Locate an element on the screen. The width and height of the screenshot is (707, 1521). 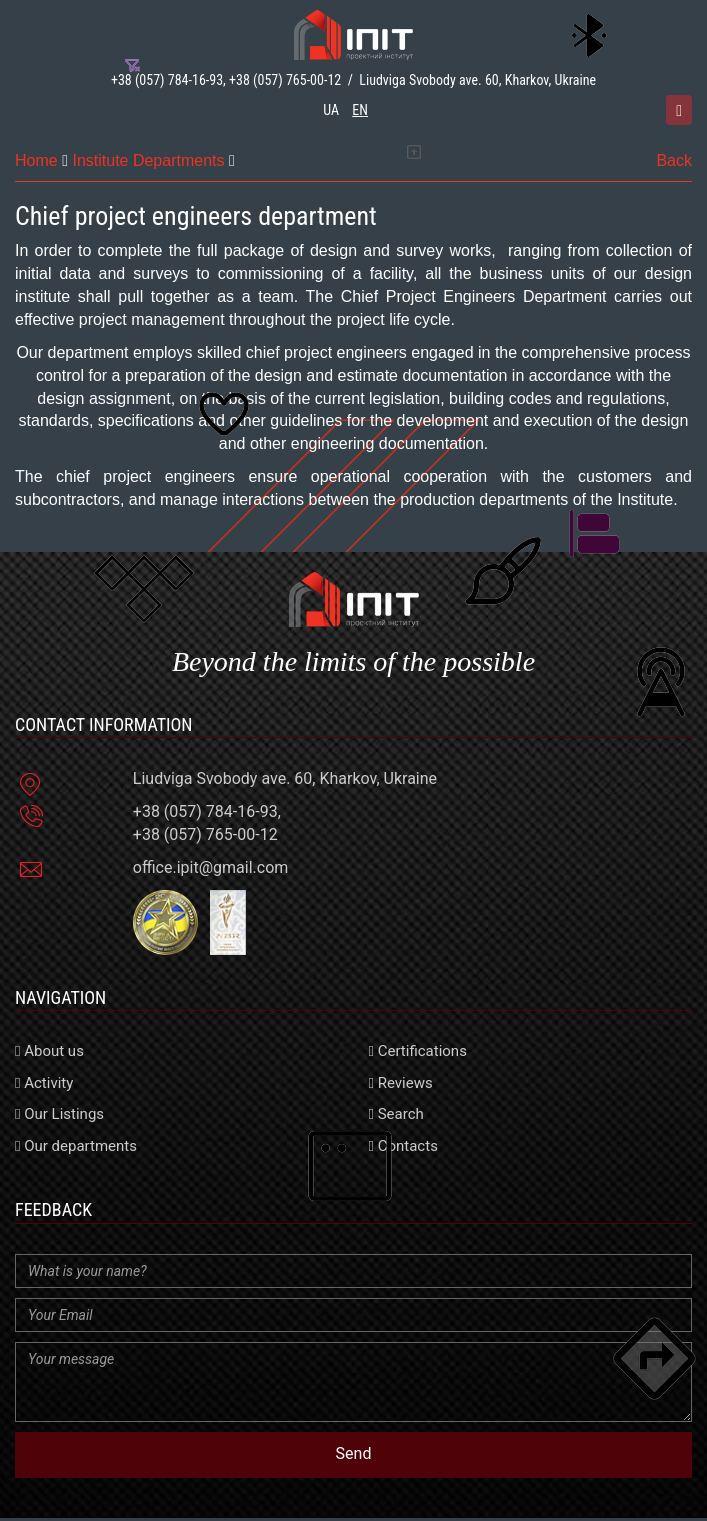
access drawing or painting tools is located at coordinates (506, 572).